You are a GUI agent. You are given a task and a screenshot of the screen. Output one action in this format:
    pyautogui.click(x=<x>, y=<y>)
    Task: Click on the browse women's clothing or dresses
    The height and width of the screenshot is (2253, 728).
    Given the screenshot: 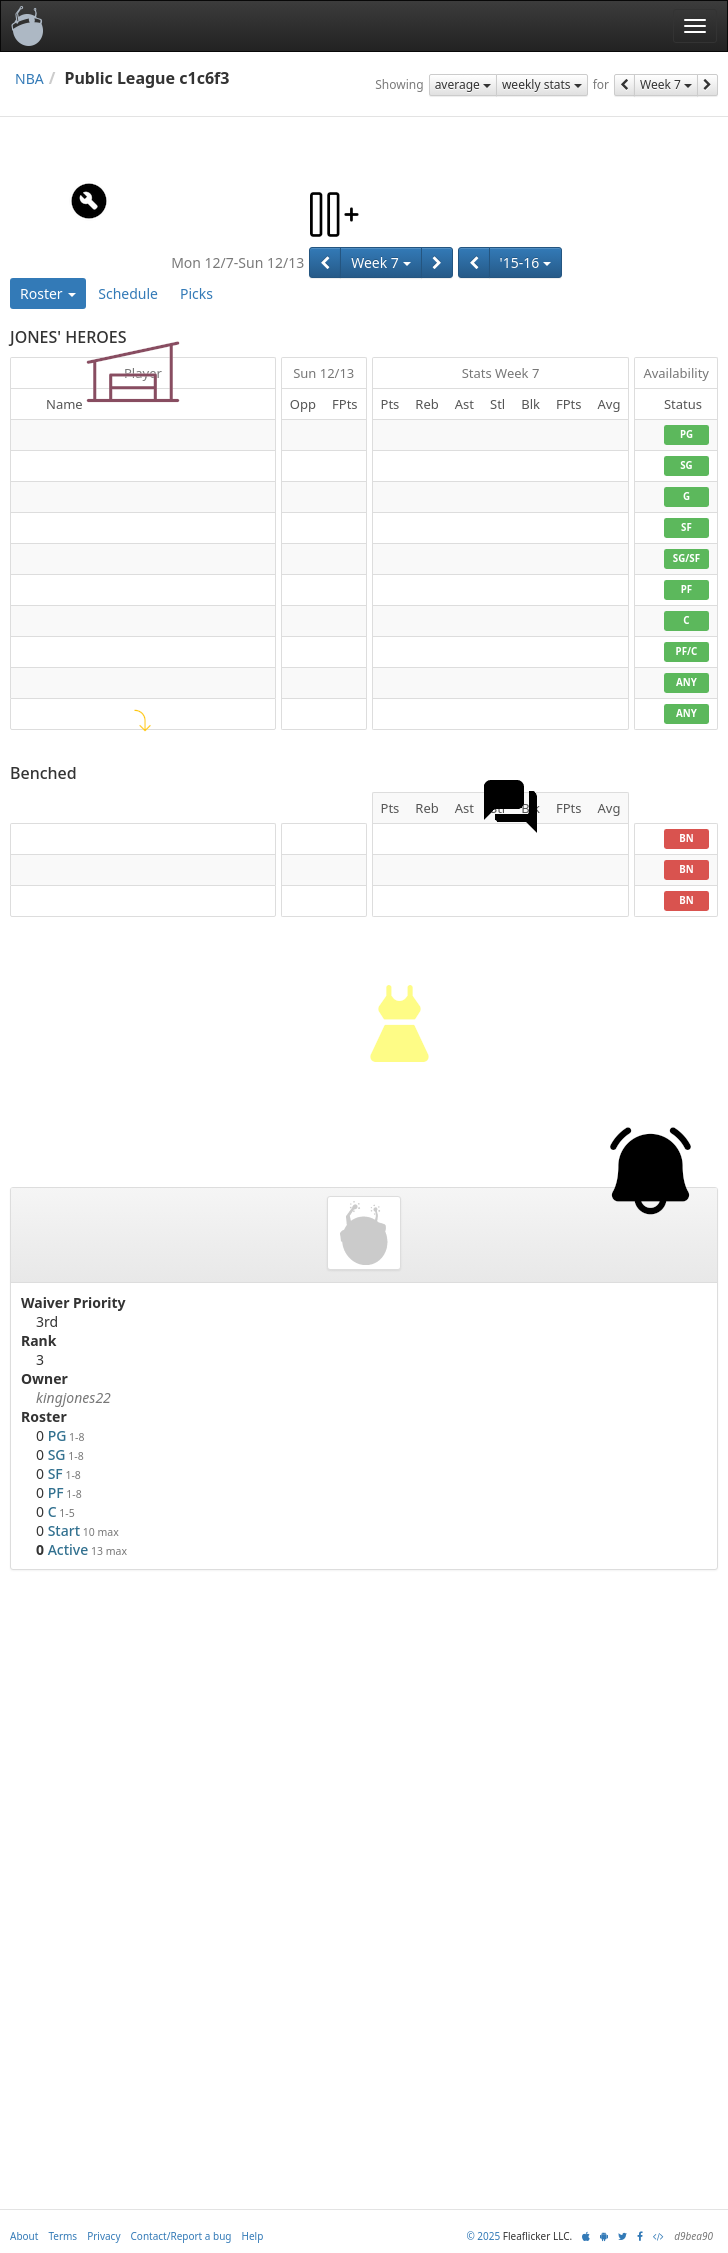 What is the action you would take?
    pyautogui.click(x=399, y=1027)
    